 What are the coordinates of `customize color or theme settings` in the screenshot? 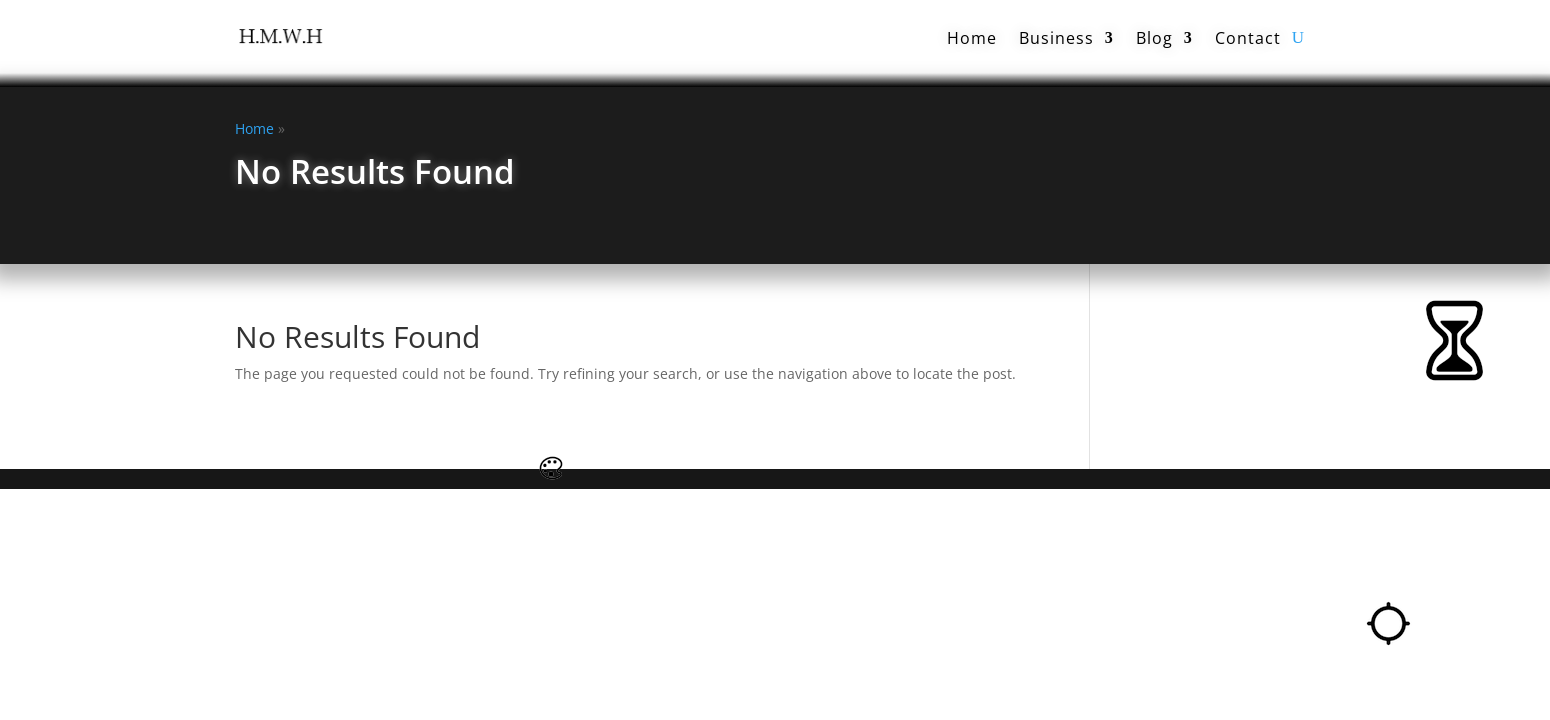 It's located at (551, 468).